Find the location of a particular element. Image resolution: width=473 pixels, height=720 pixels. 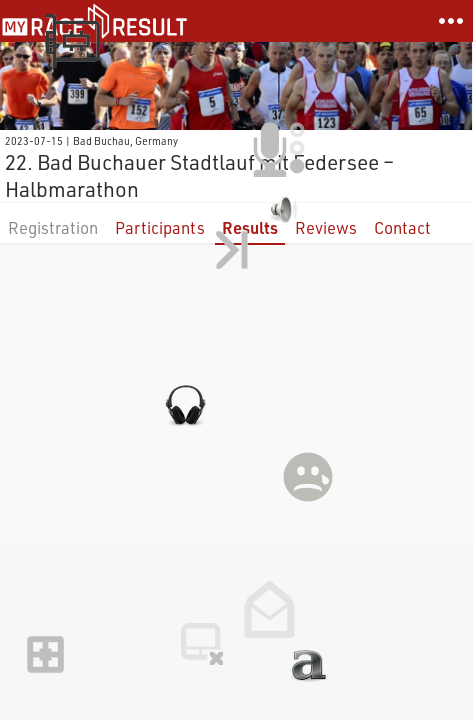

fit content to window is located at coordinates (45, 654).